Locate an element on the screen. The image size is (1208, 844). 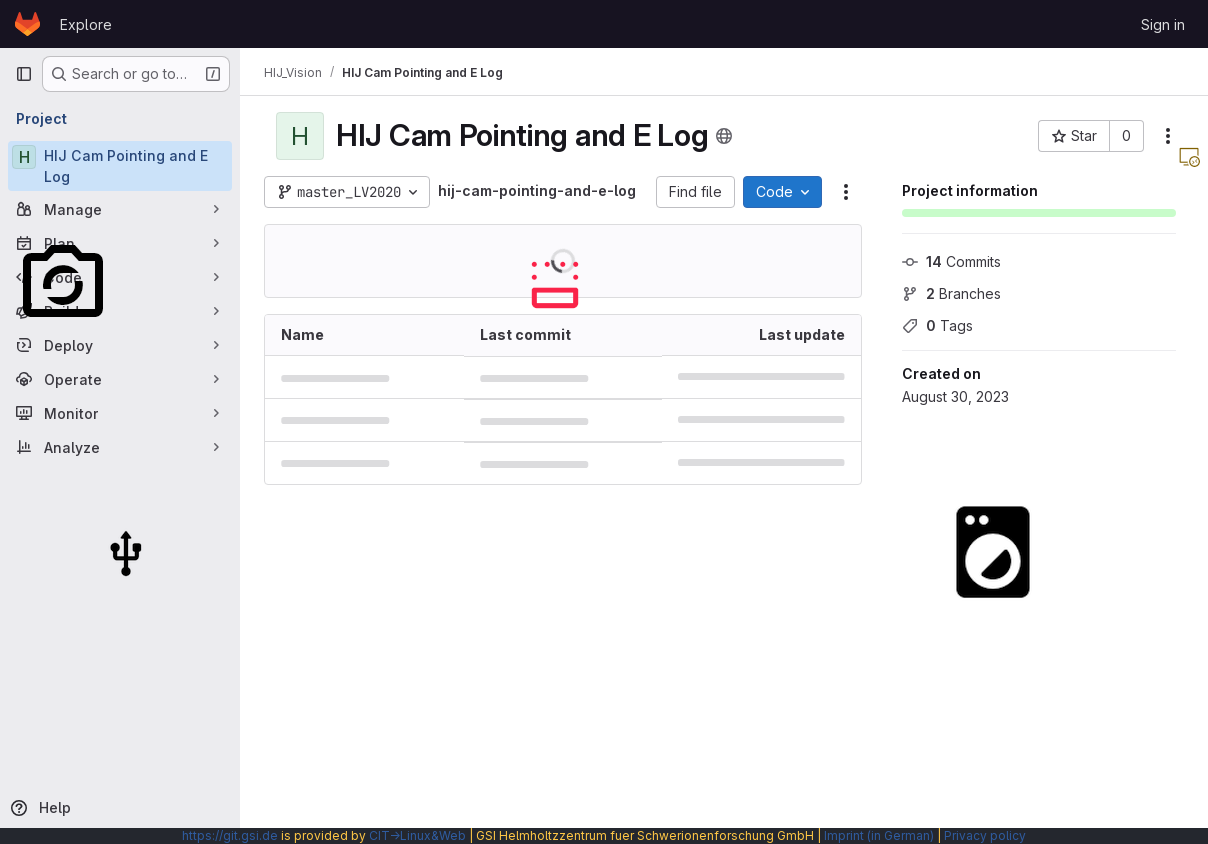
enable party mode for shared photo capture is located at coordinates (63, 285).